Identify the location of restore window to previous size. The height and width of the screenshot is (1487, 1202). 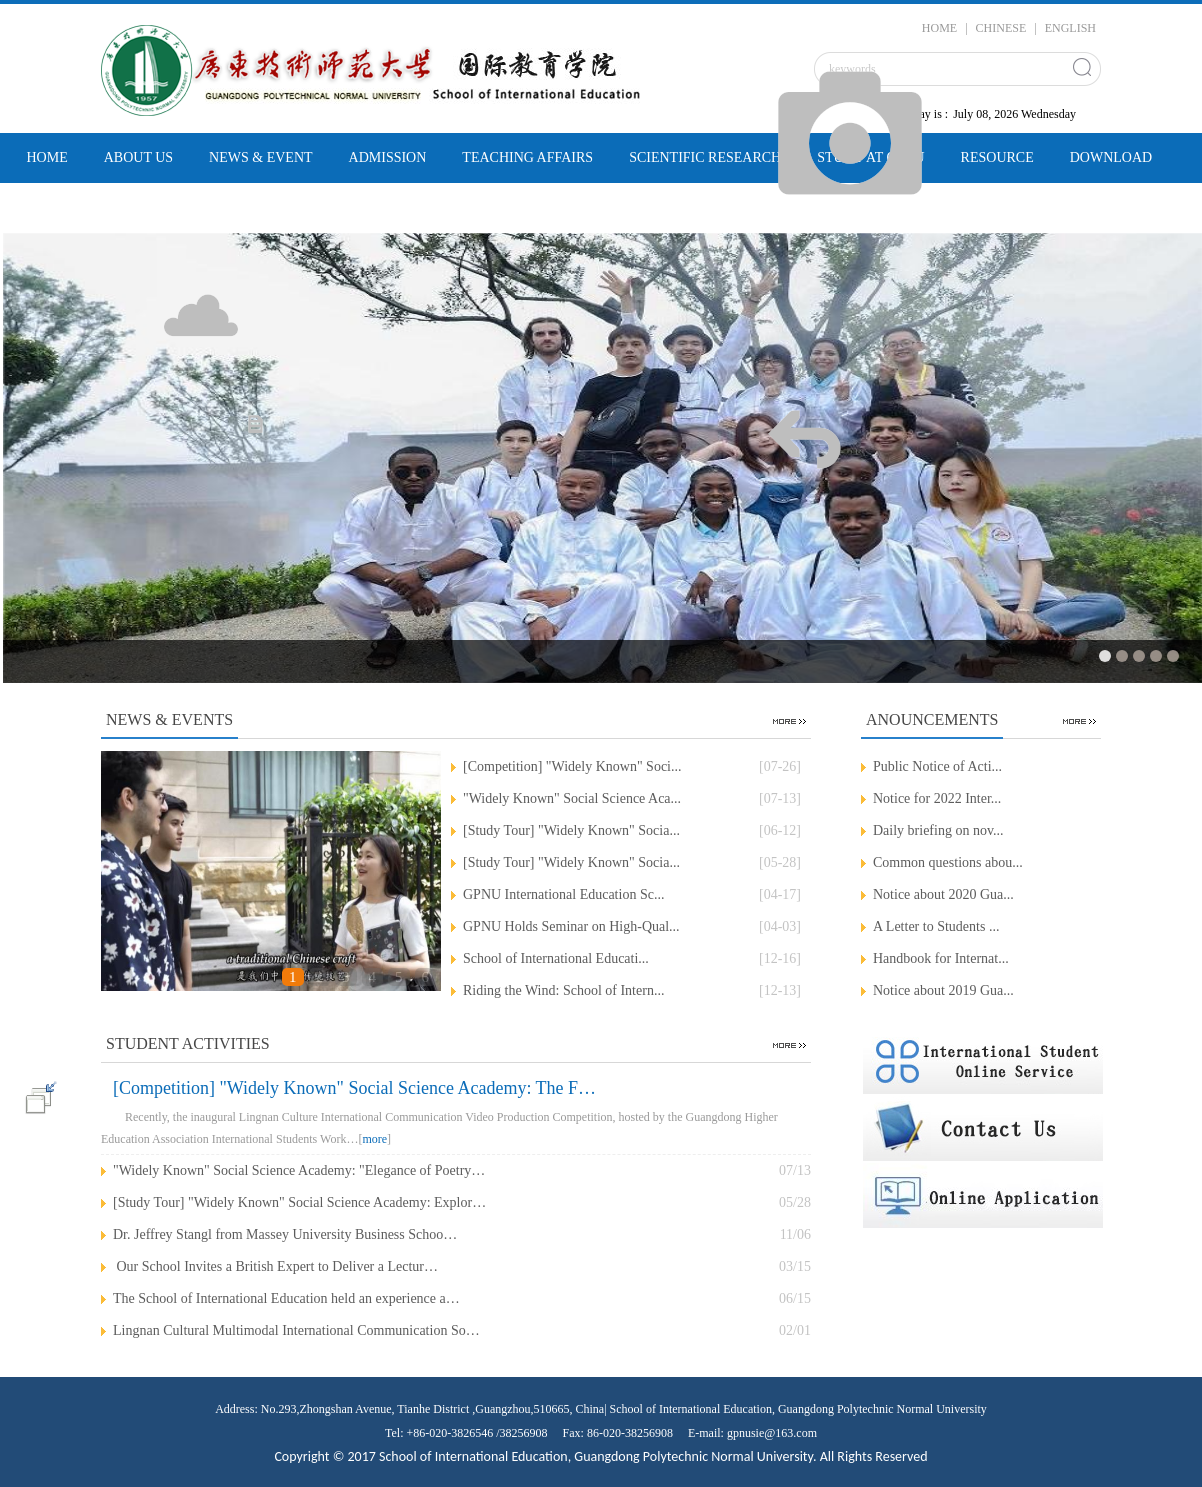
(40, 1097).